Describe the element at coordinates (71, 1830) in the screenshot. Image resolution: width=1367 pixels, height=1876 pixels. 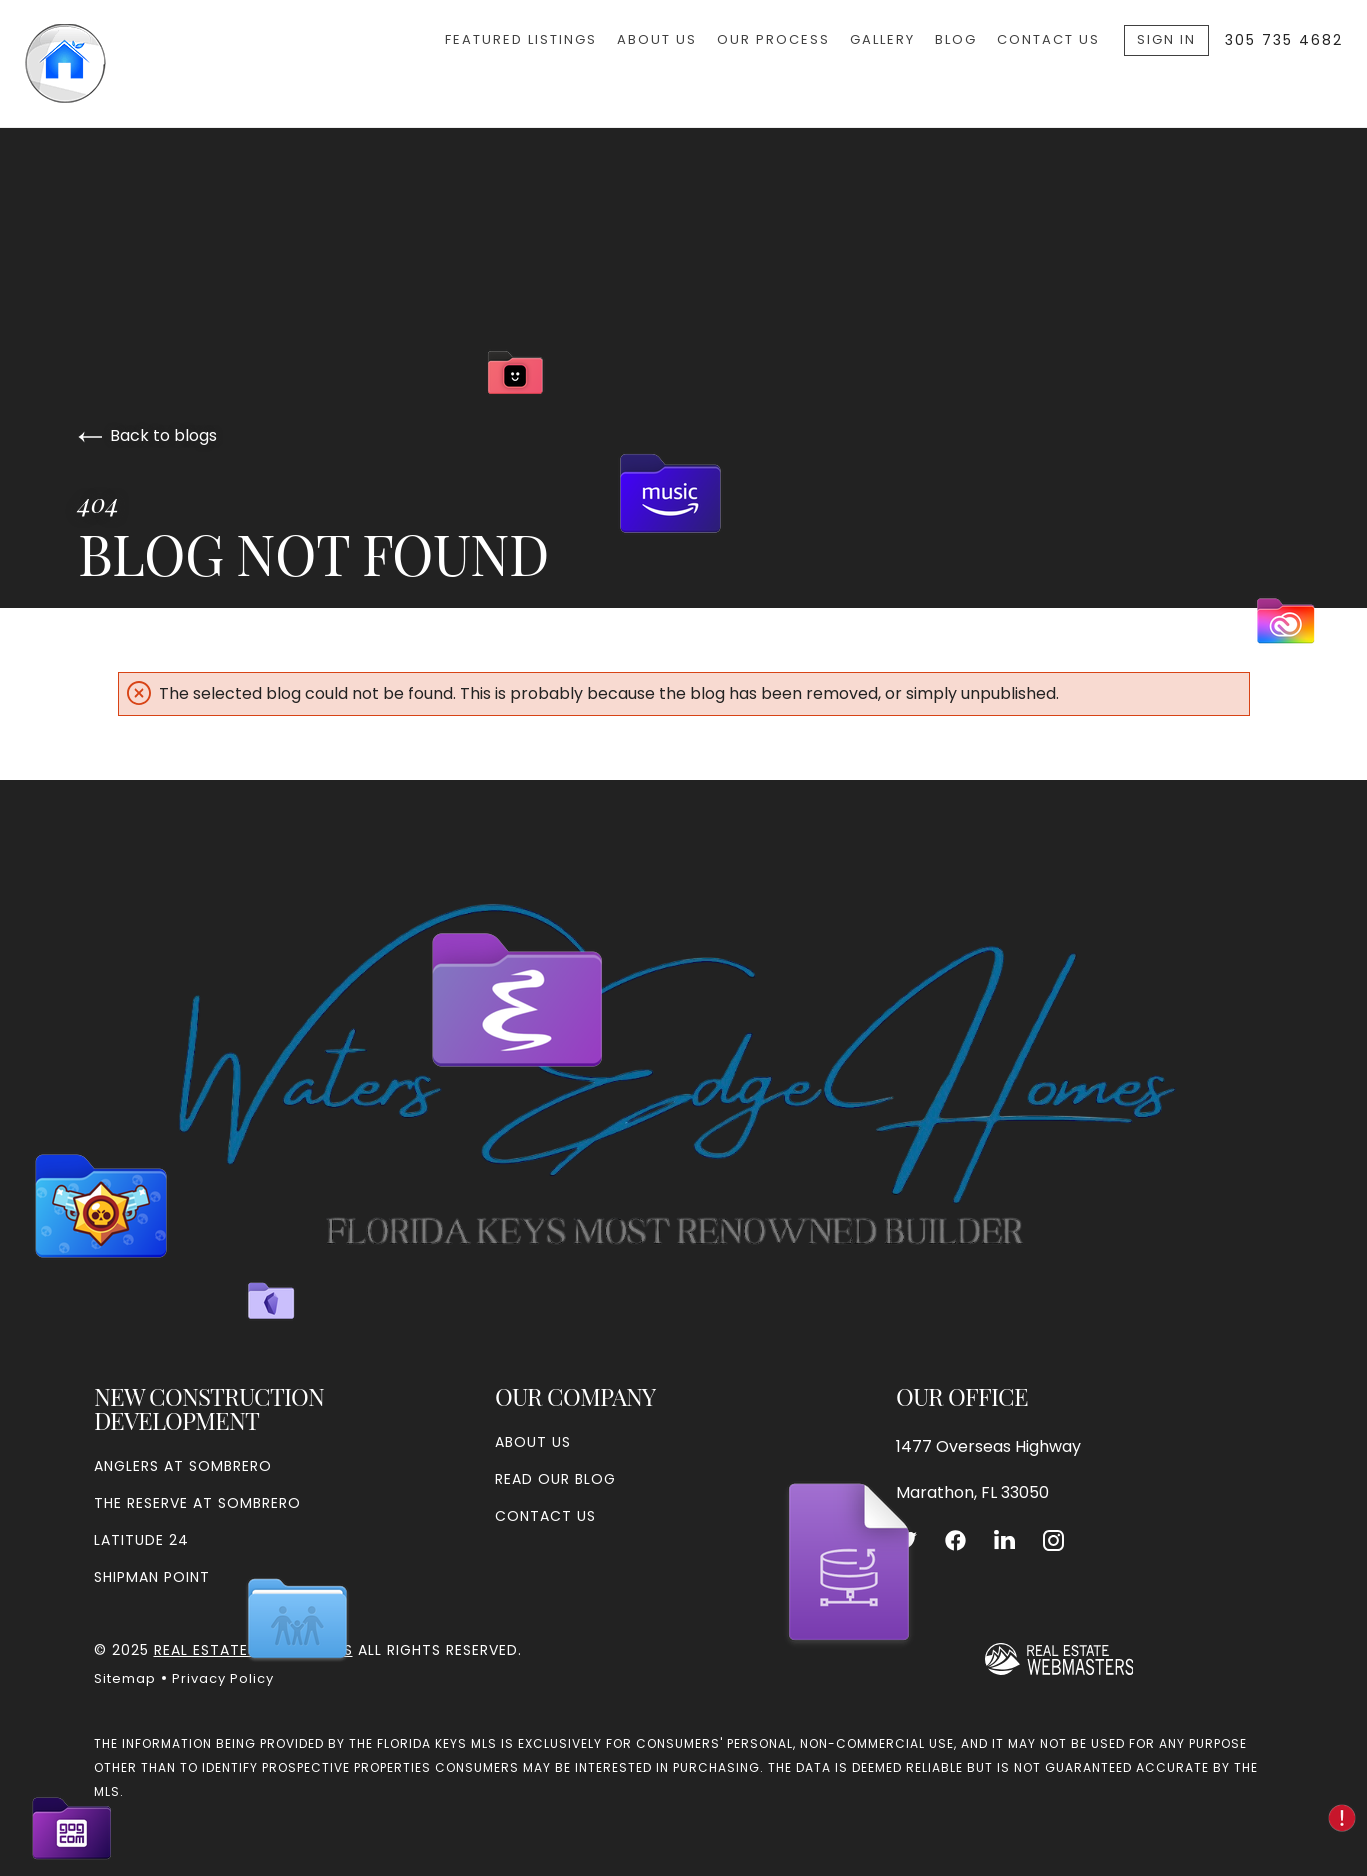
I see `open your GOG games folder` at that location.